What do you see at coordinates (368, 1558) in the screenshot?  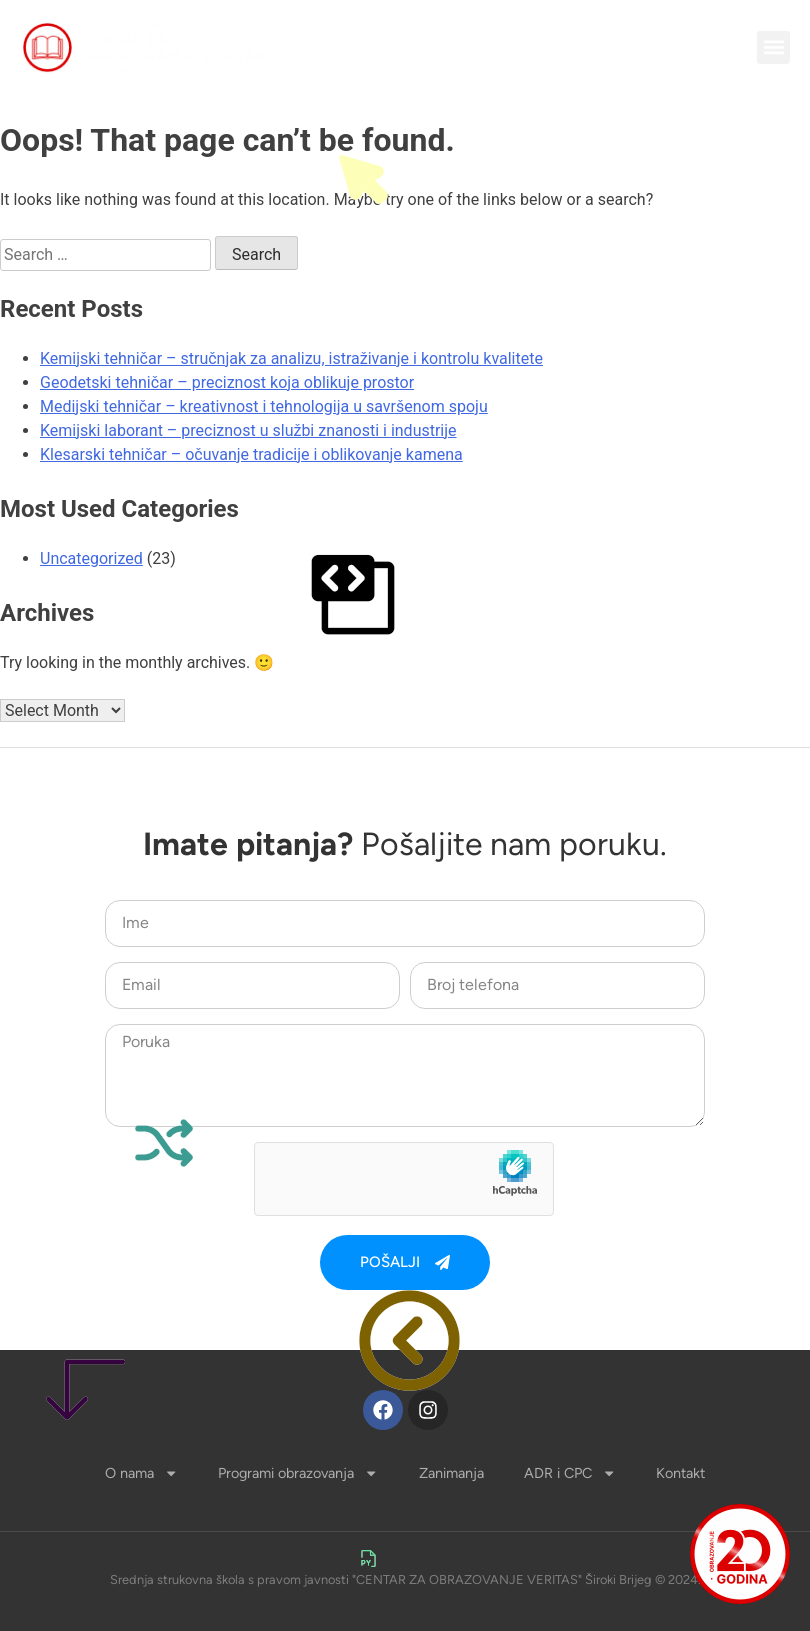 I see `python script file` at bounding box center [368, 1558].